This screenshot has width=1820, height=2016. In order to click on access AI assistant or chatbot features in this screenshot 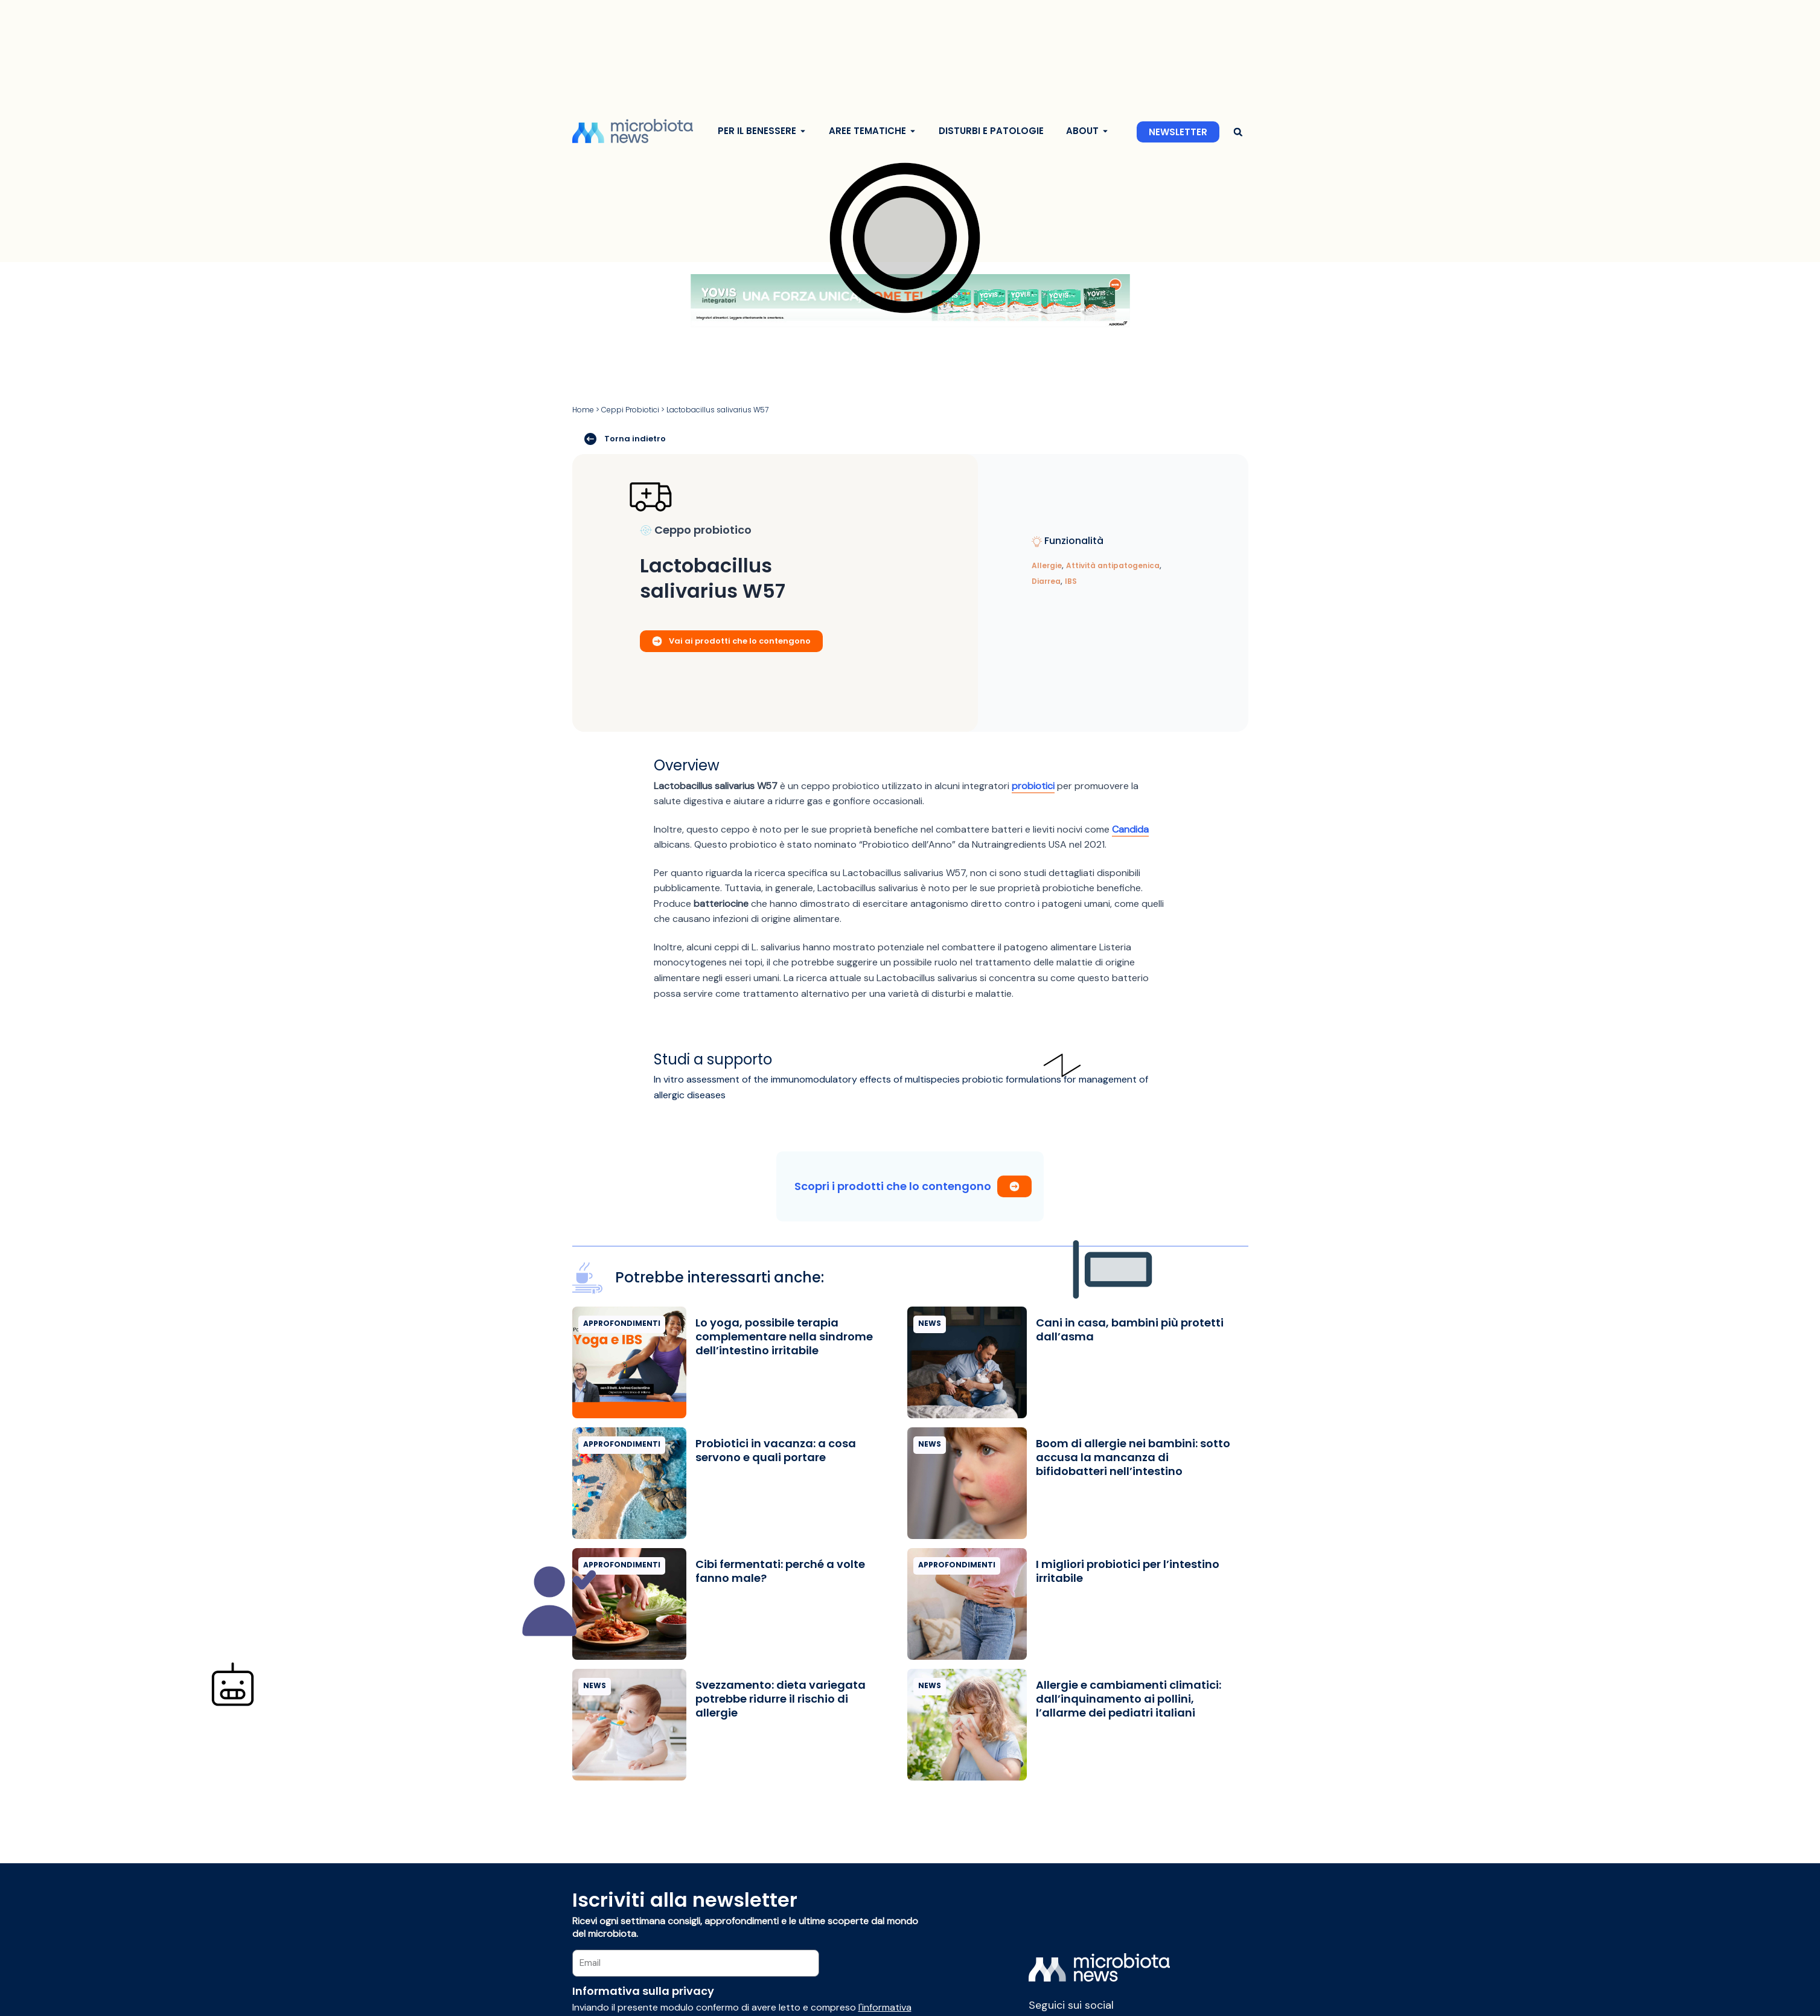, I will do `click(232, 1686)`.